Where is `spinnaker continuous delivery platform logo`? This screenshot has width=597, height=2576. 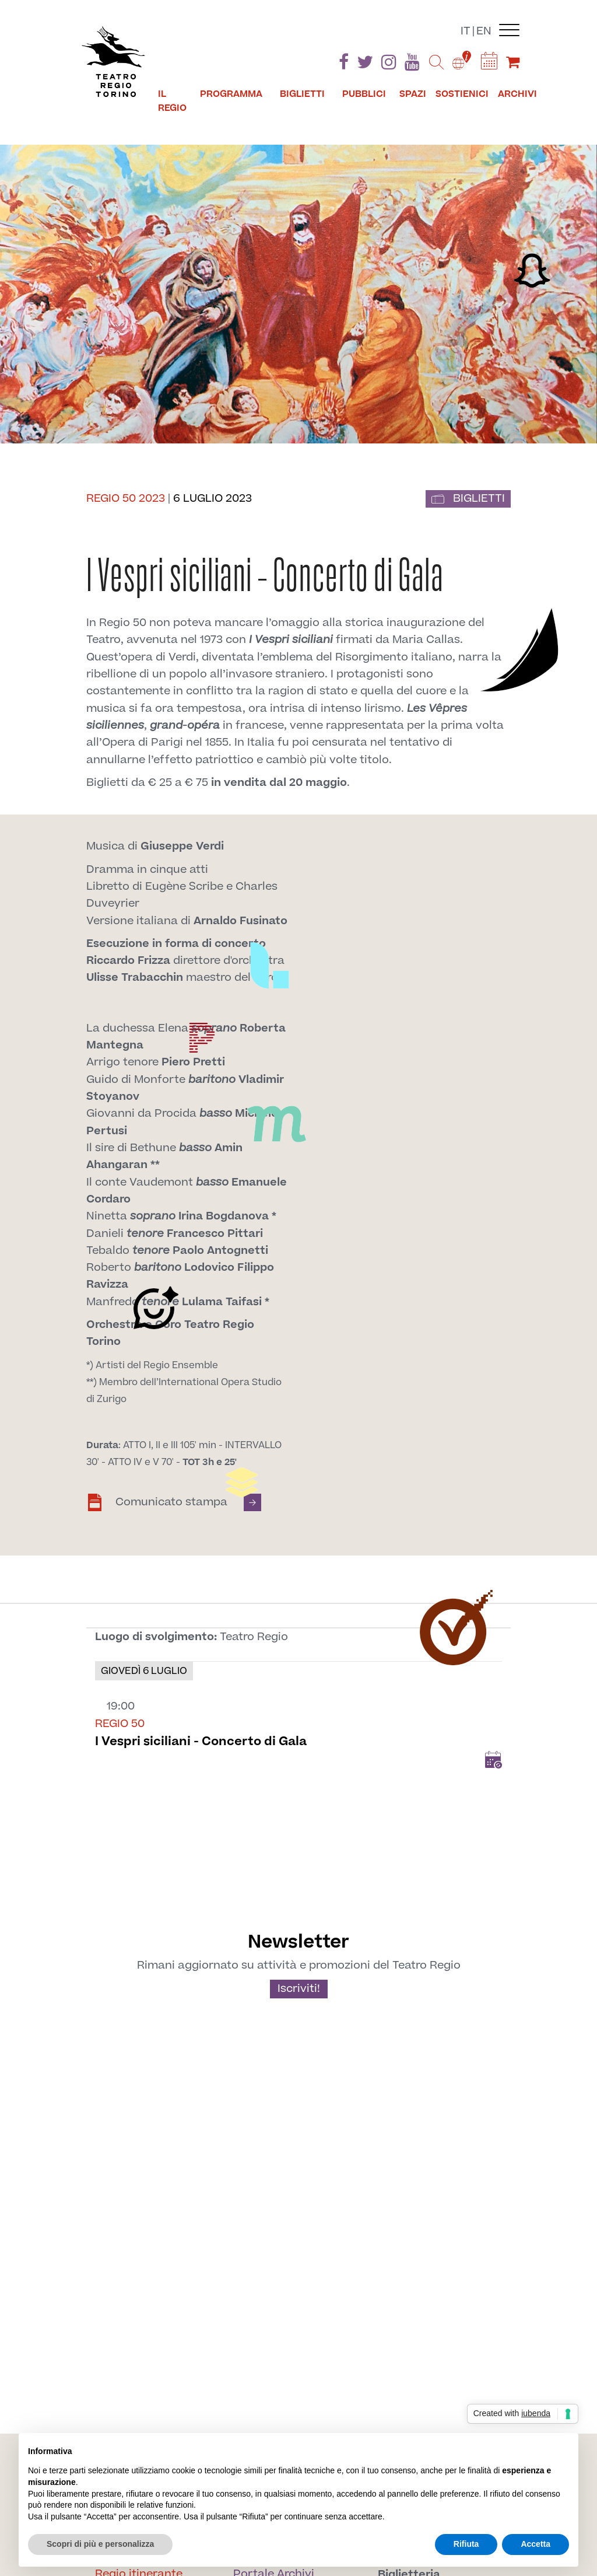 spinnaker continuous delivery platform logo is located at coordinates (519, 649).